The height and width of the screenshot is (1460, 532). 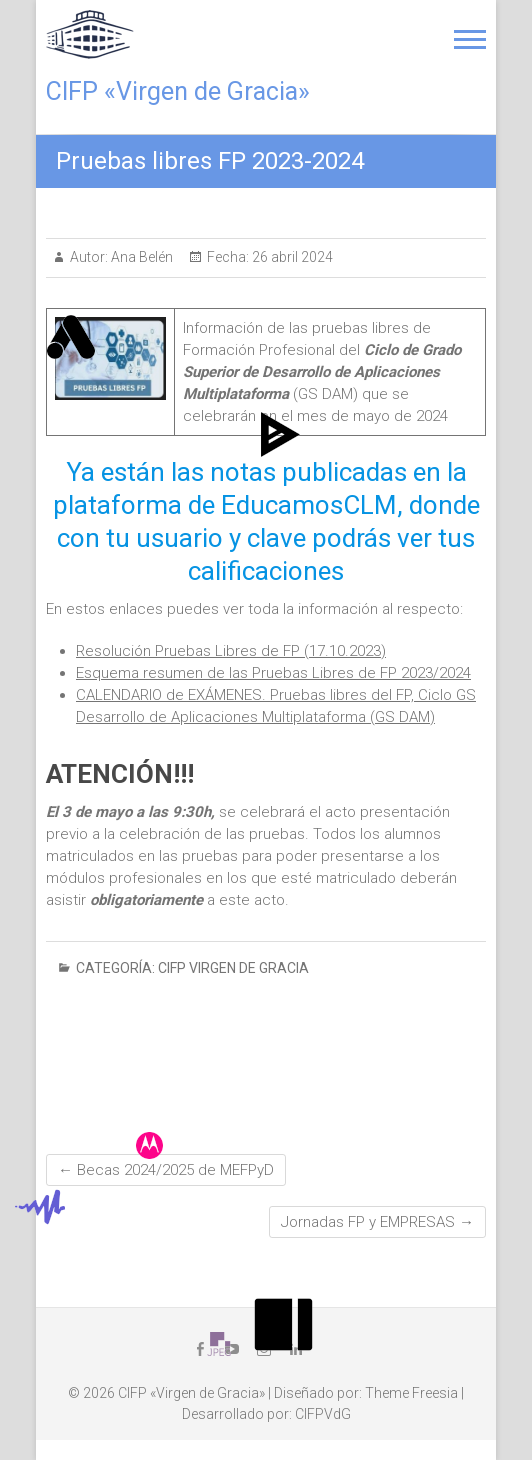 What do you see at coordinates (219, 1344) in the screenshot?
I see `jpeg file format indicator` at bounding box center [219, 1344].